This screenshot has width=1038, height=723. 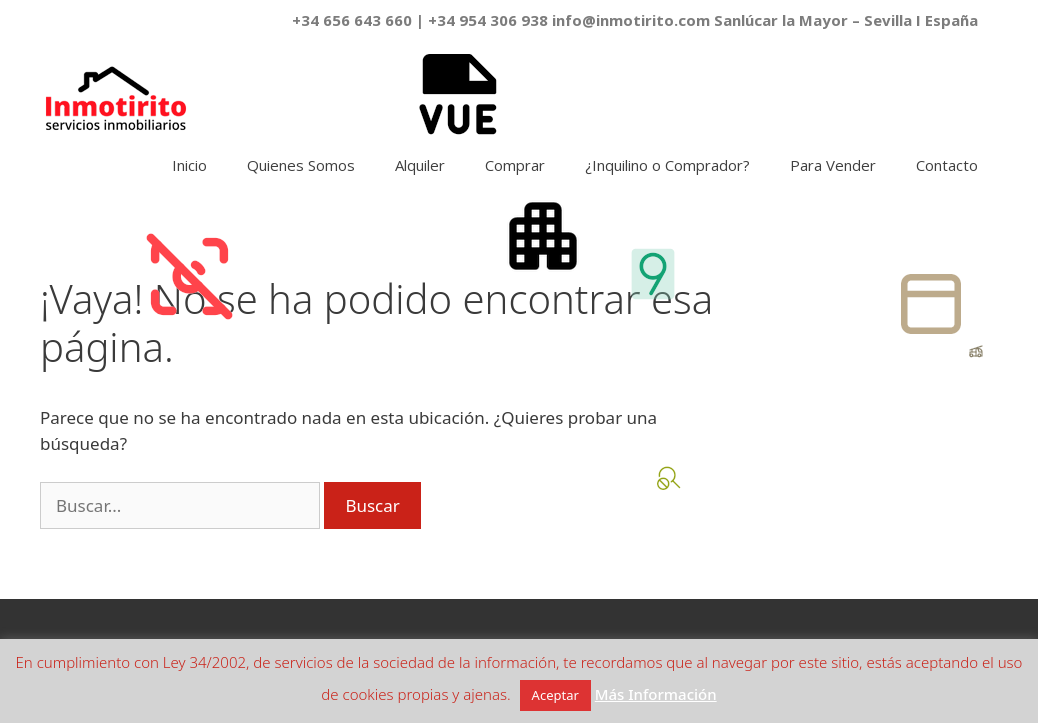 I want to click on indicates emergency services or fire department, so click(x=976, y=352).